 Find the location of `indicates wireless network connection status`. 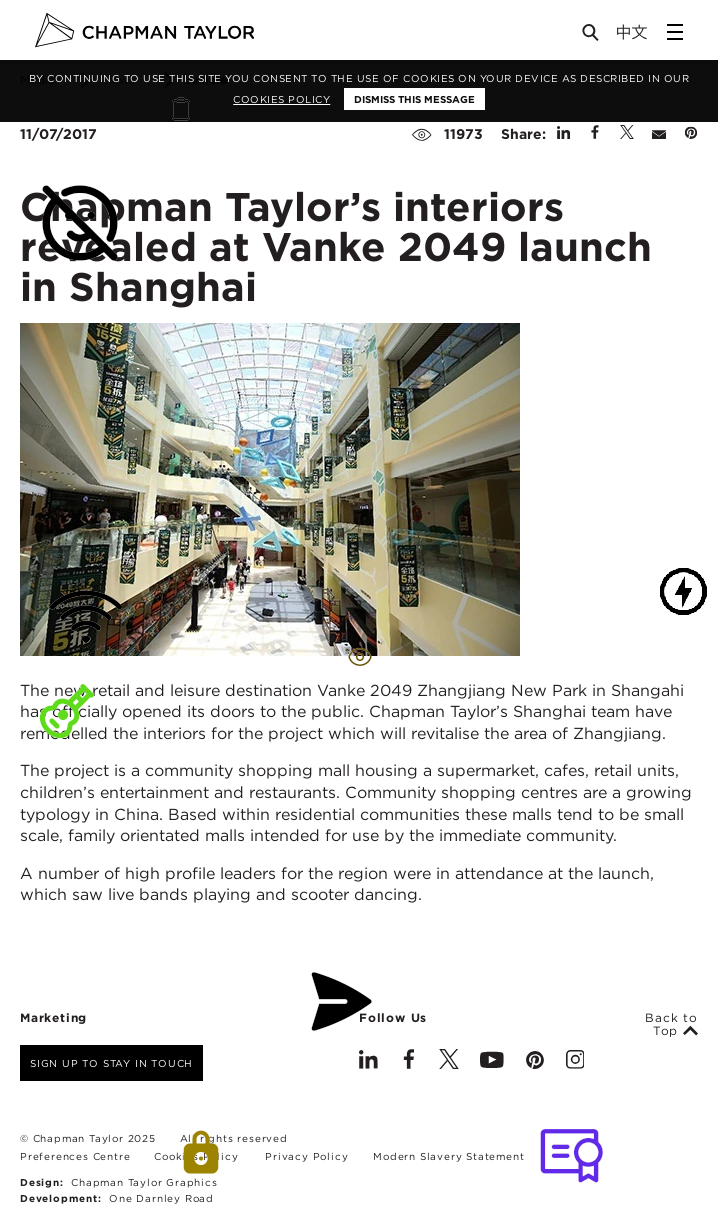

indicates wireless network connection status is located at coordinates (86, 618).